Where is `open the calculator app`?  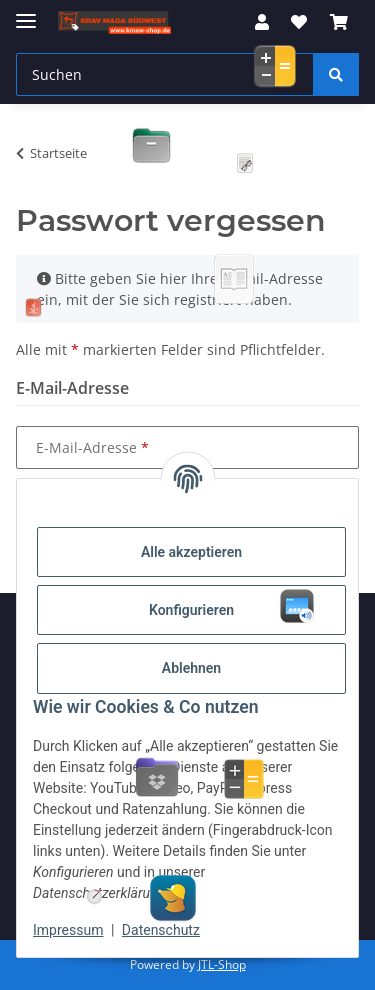
open the calculator app is located at coordinates (275, 66).